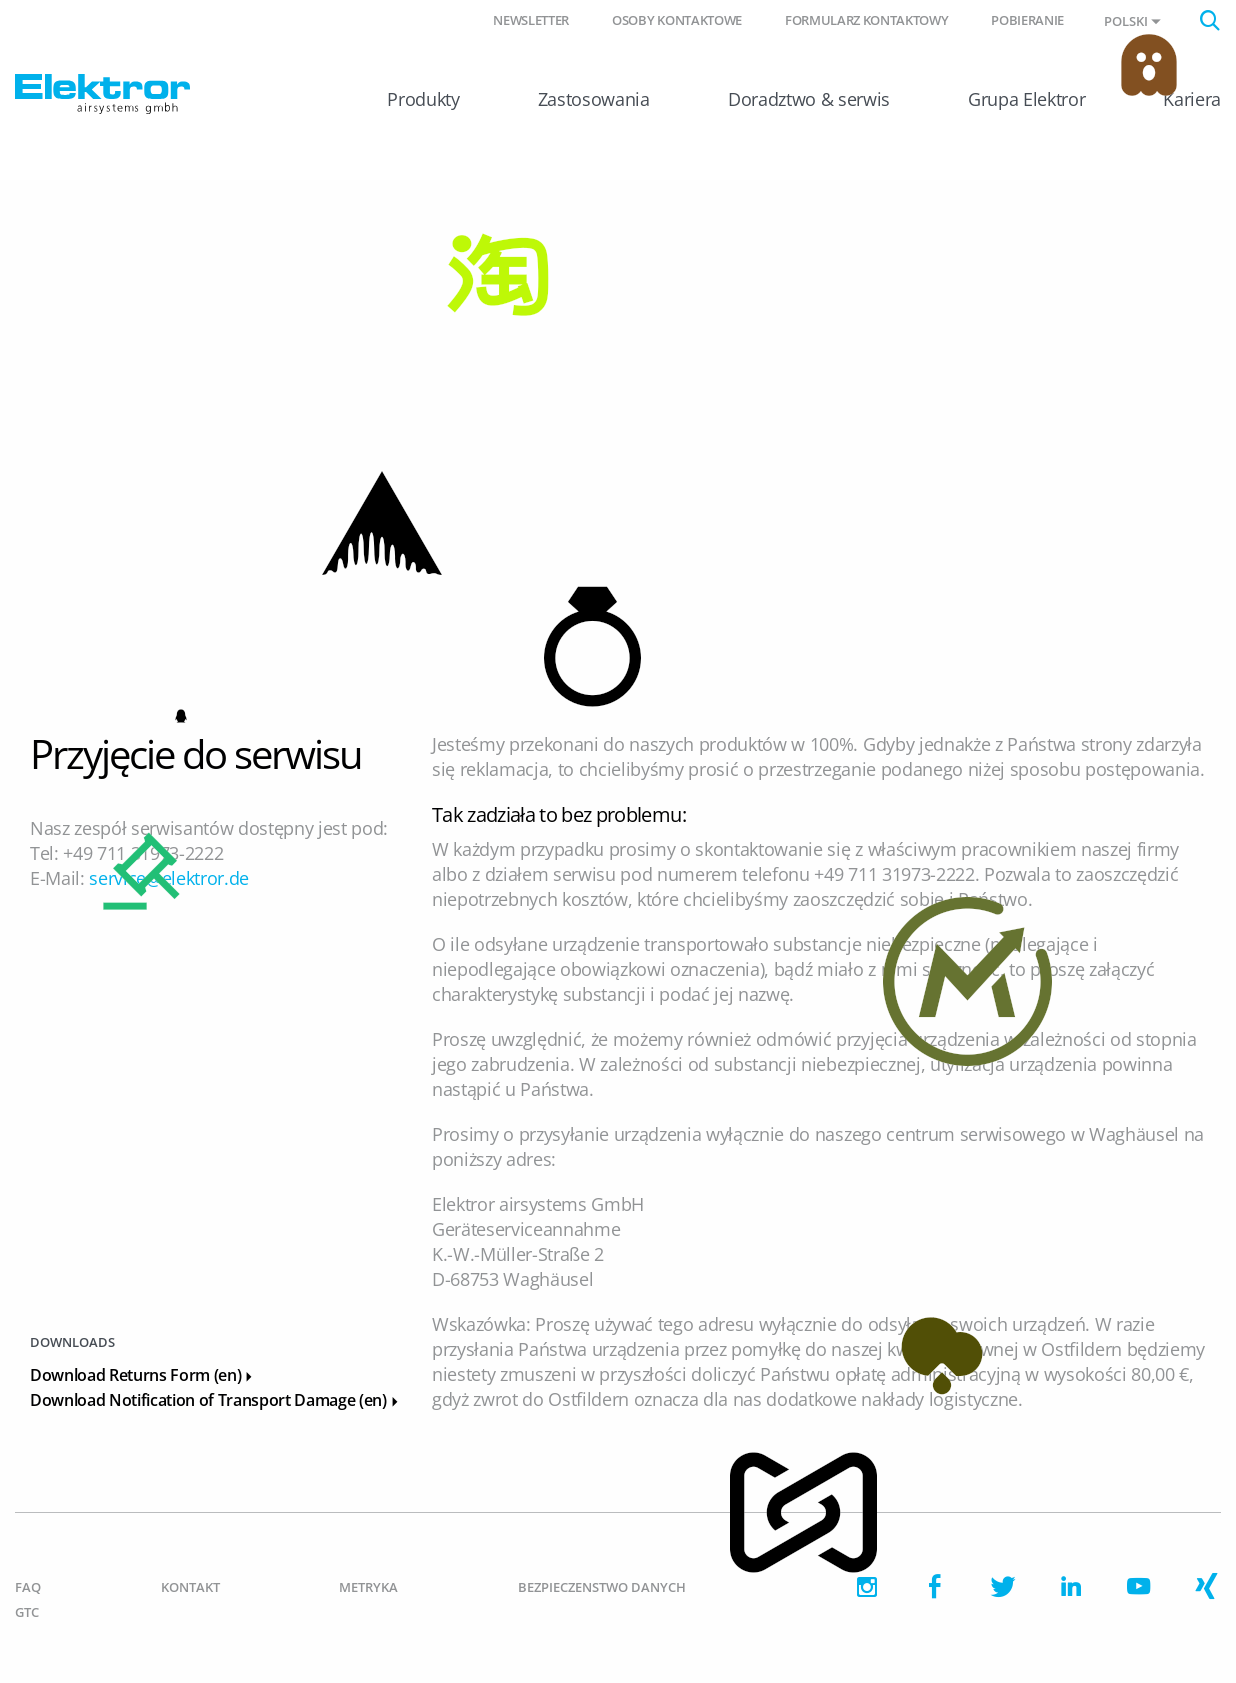 The width and height of the screenshot is (1236, 1683). What do you see at coordinates (382, 523) in the screenshot?
I see `launch ardour digital audio workstation` at bounding box center [382, 523].